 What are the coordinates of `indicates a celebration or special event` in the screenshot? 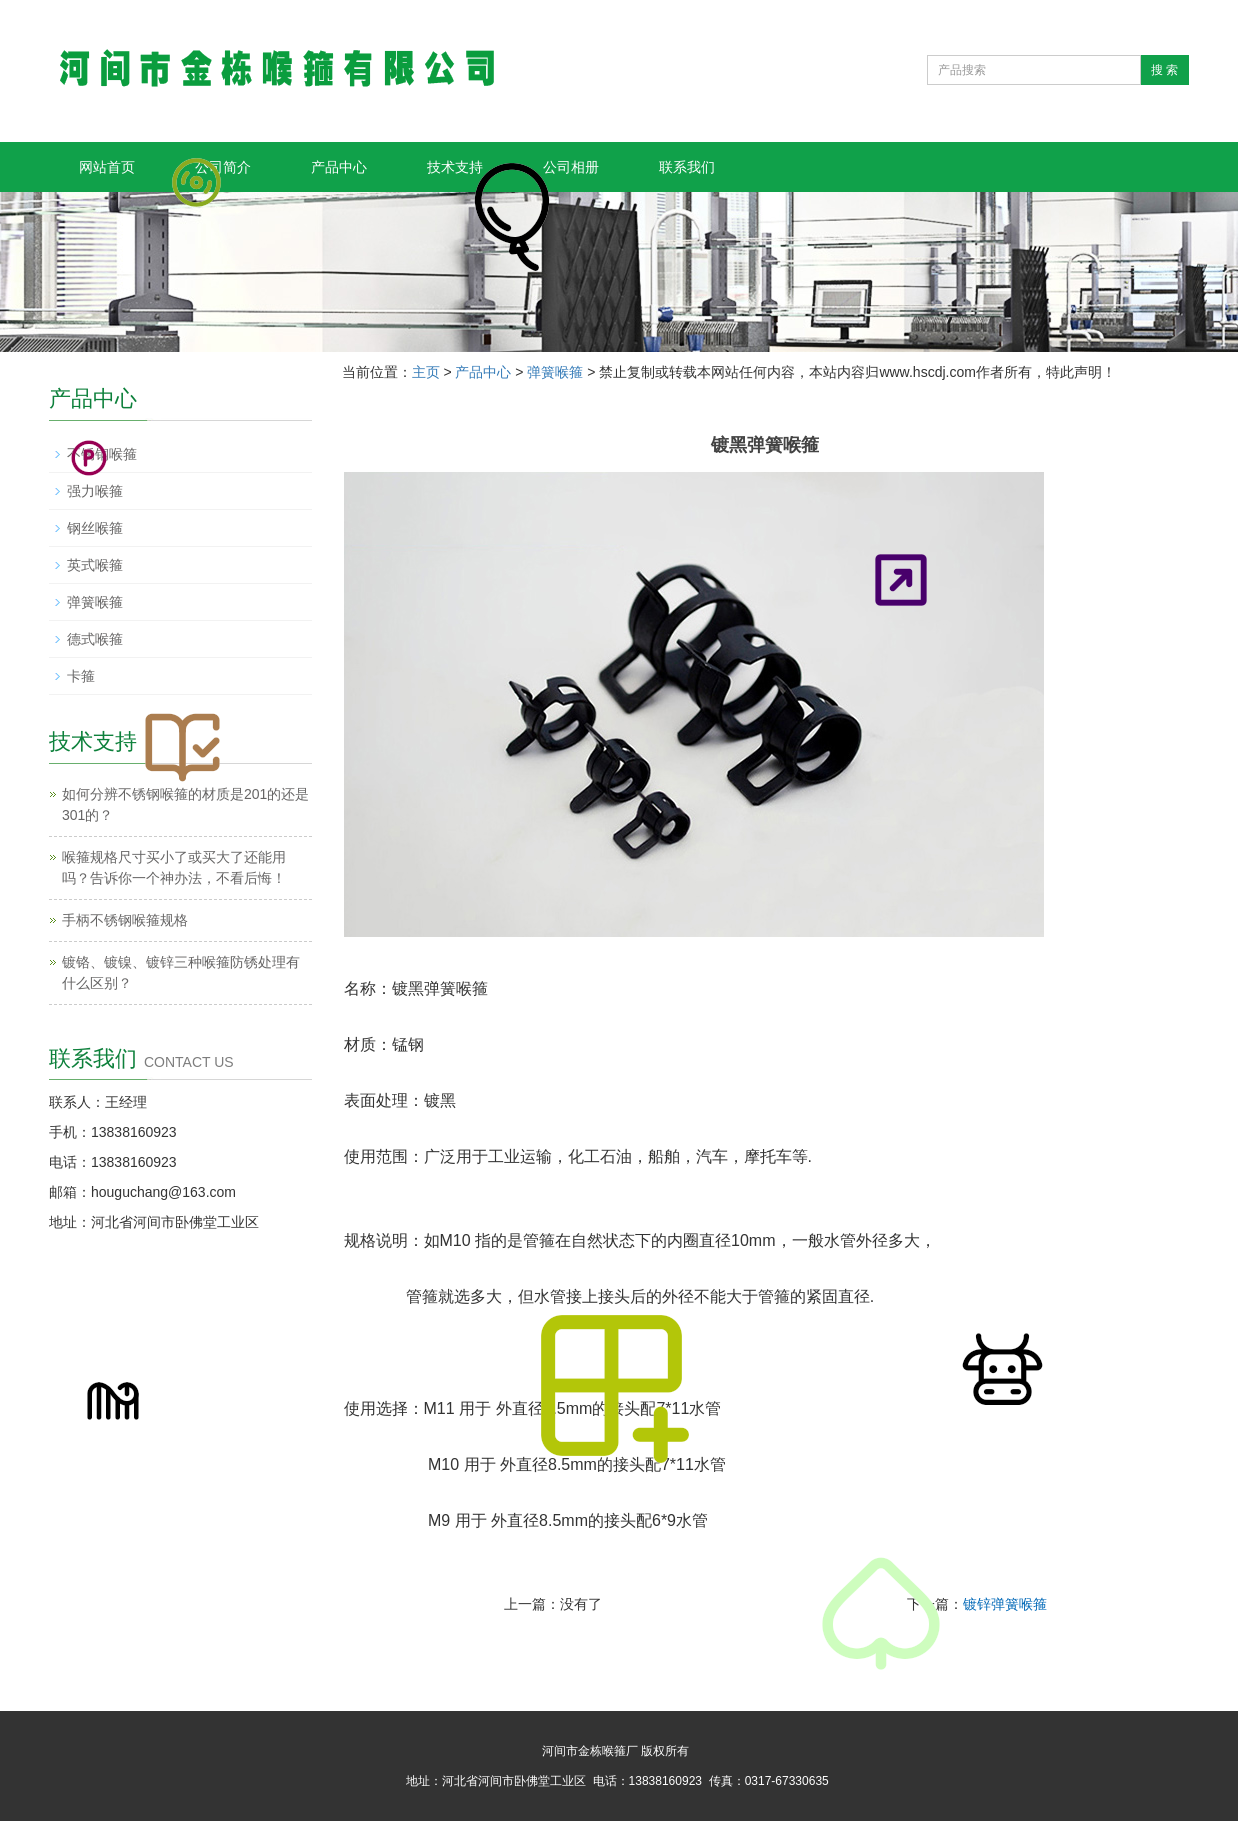 It's located at (512, 217).